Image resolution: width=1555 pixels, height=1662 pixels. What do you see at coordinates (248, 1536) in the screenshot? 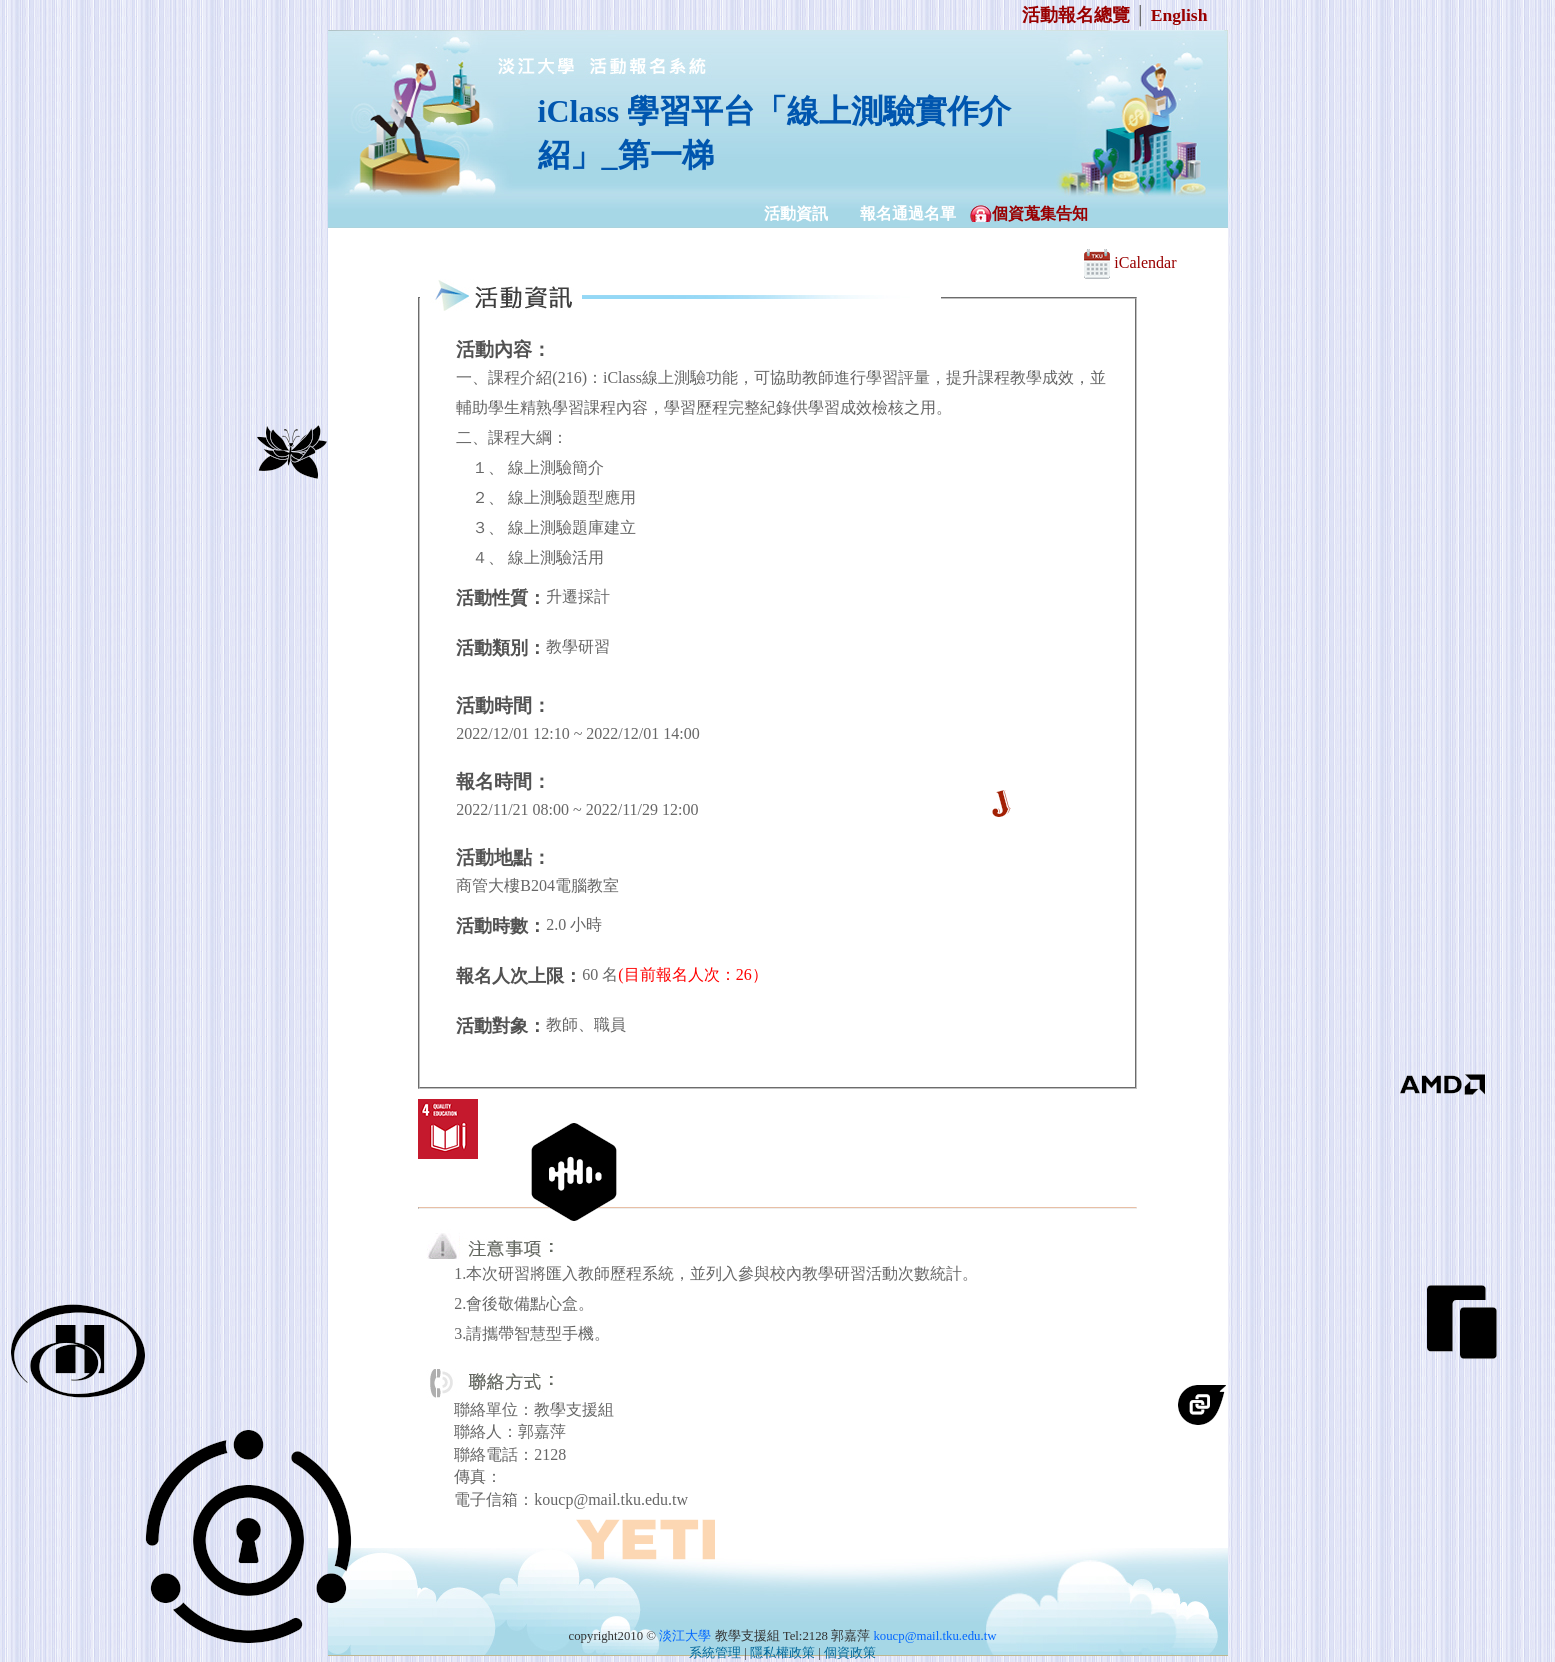
I see `fusionauth identity and authentication service logo` at bounding box center [248, 1536].